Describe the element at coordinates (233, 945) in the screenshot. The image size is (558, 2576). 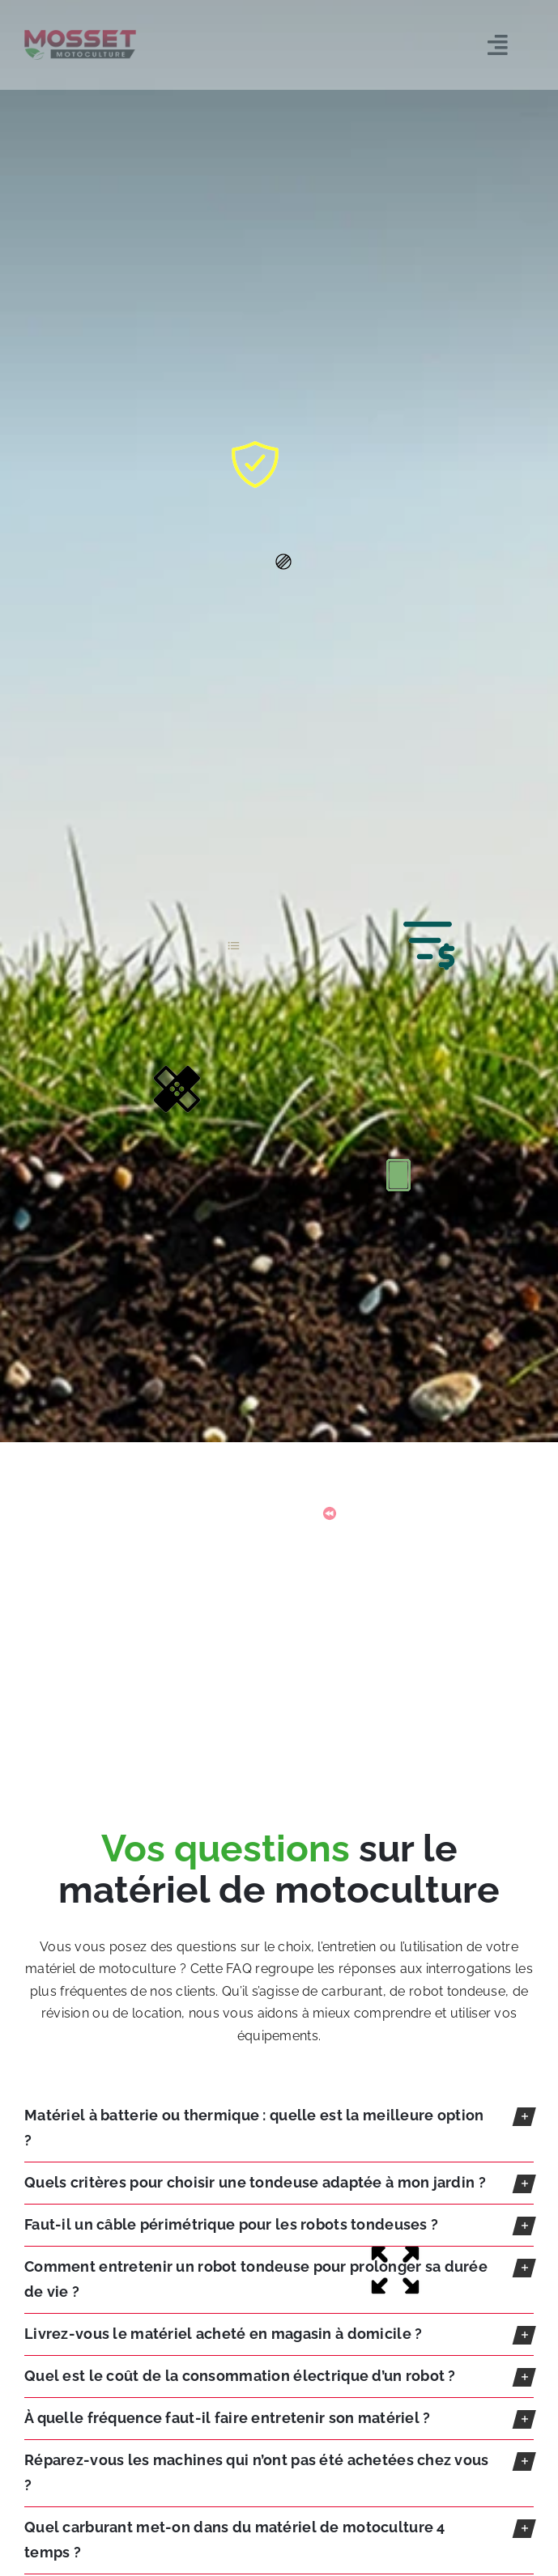
I see `view items in a list format` at that location.